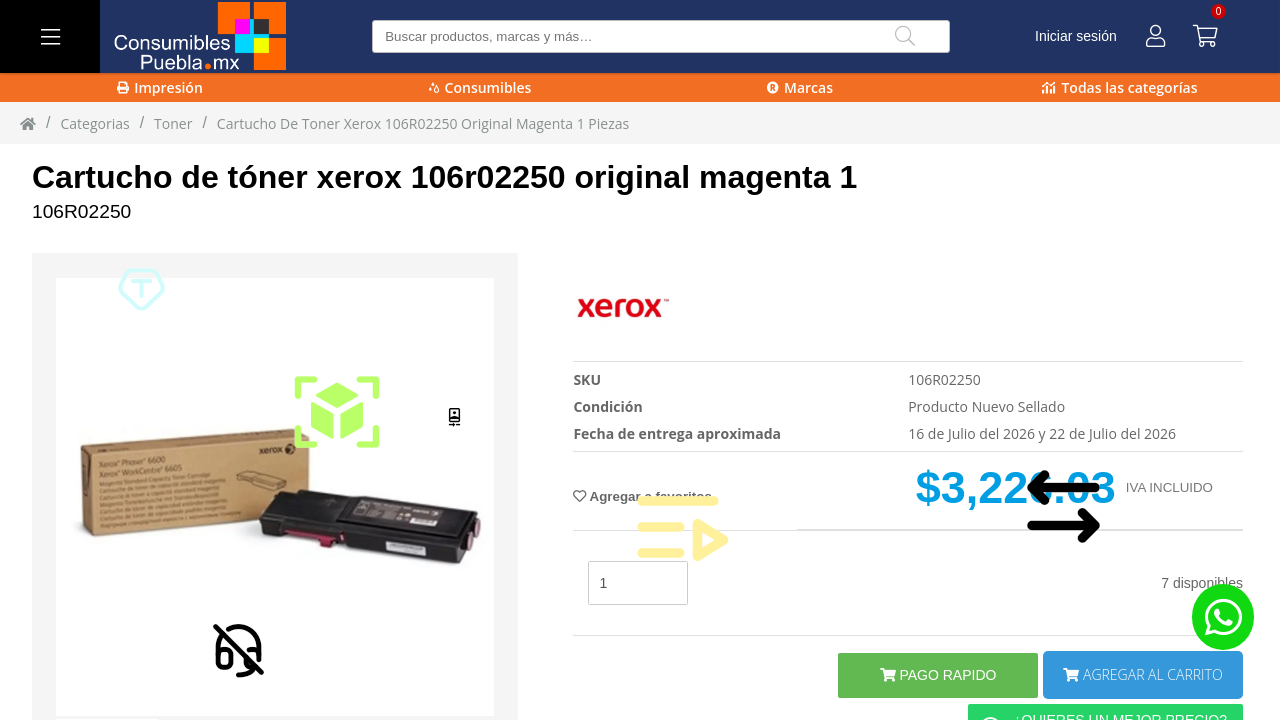 The image size is (1280, 720). Describe the element at coordinates (337, 412) in the screenshot. I see `scan or capture a 3D object` at that location.